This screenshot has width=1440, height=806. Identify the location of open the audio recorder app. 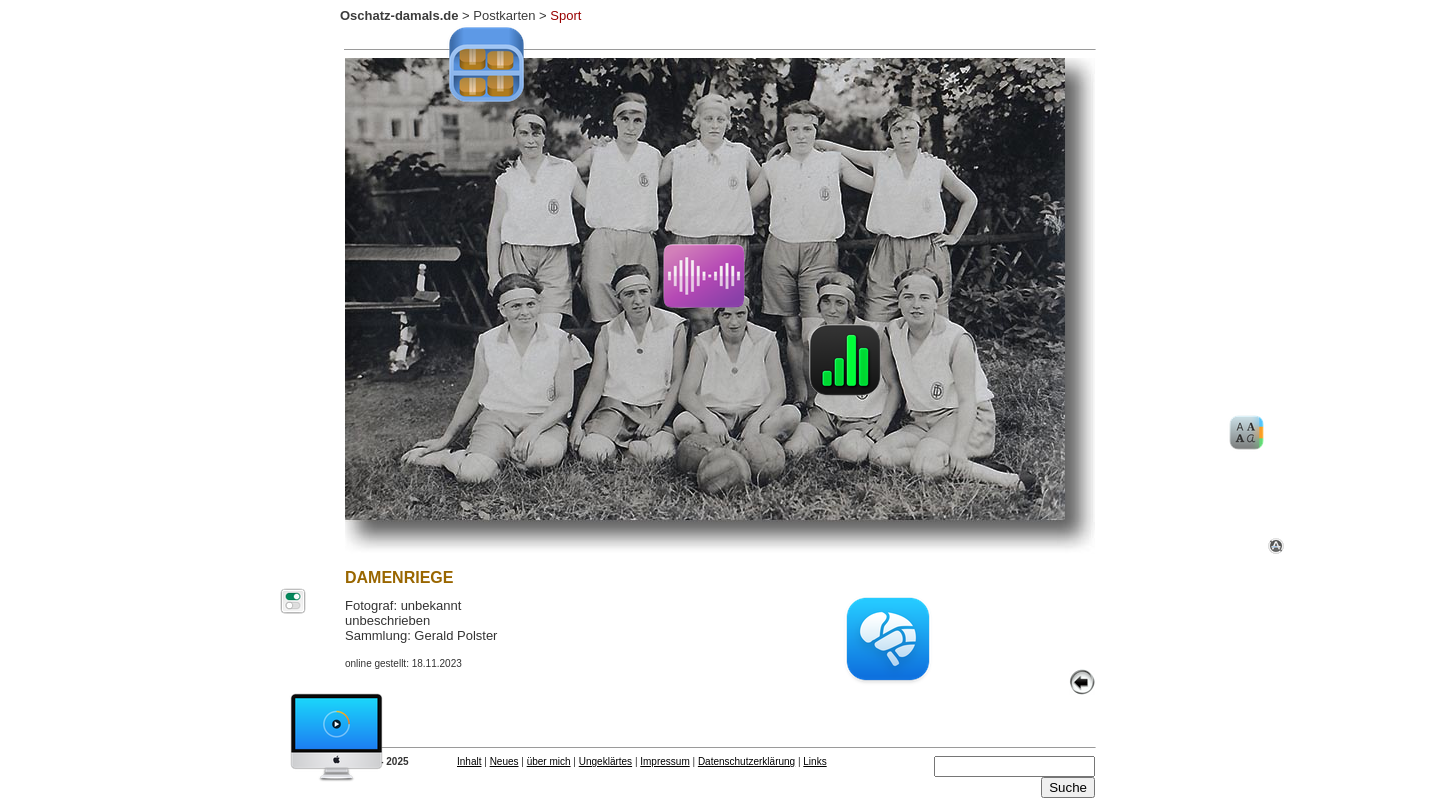
(704, 276).